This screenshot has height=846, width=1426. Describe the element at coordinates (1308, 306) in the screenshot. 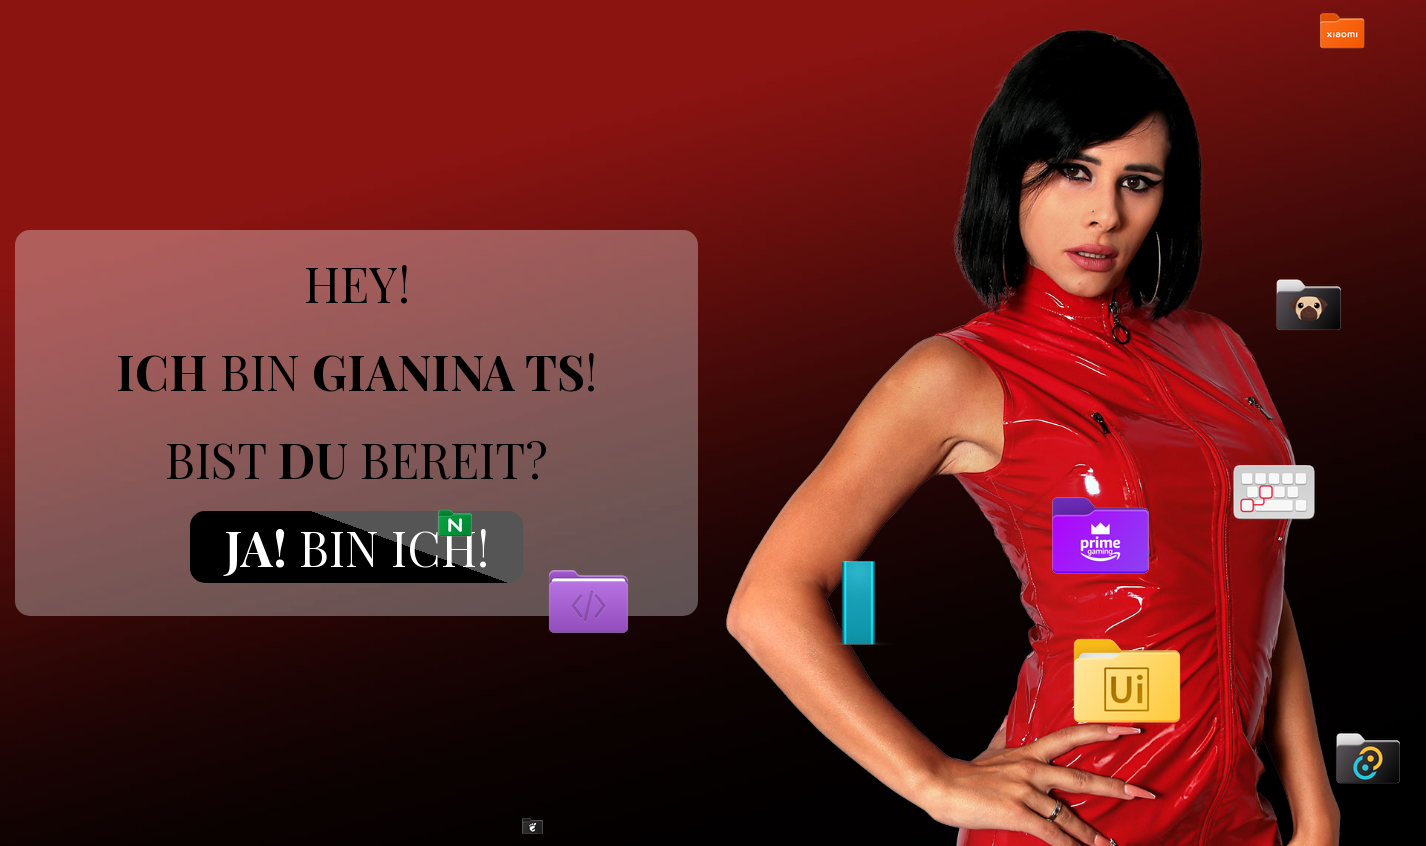

I see `folder containing pug-related images or files` at that location.